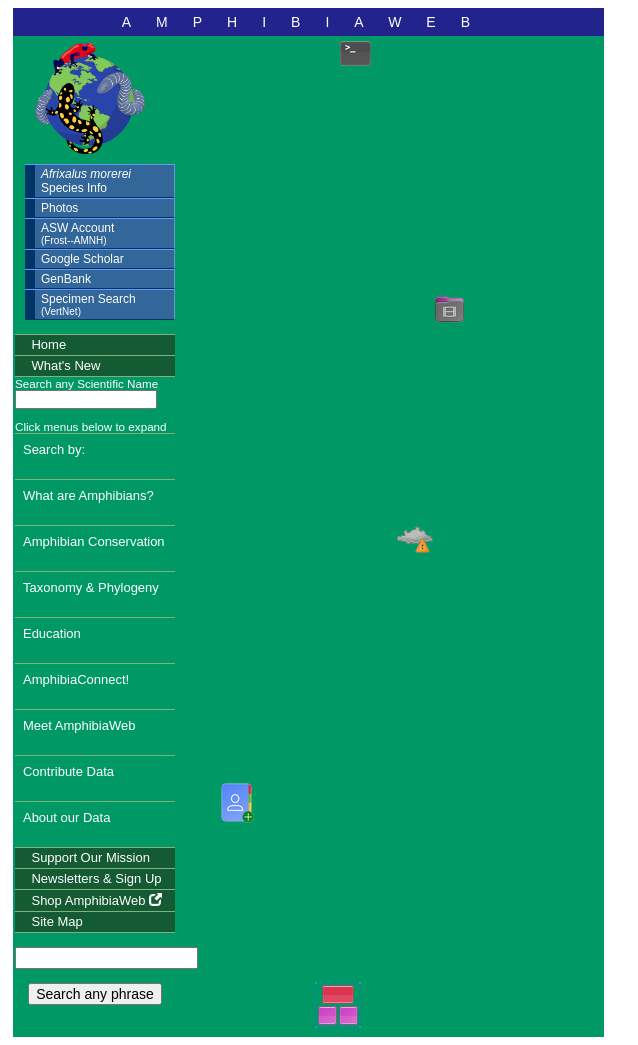 The image size is (638, 1045). I want to click on open the terminal application, so click(355, 53).